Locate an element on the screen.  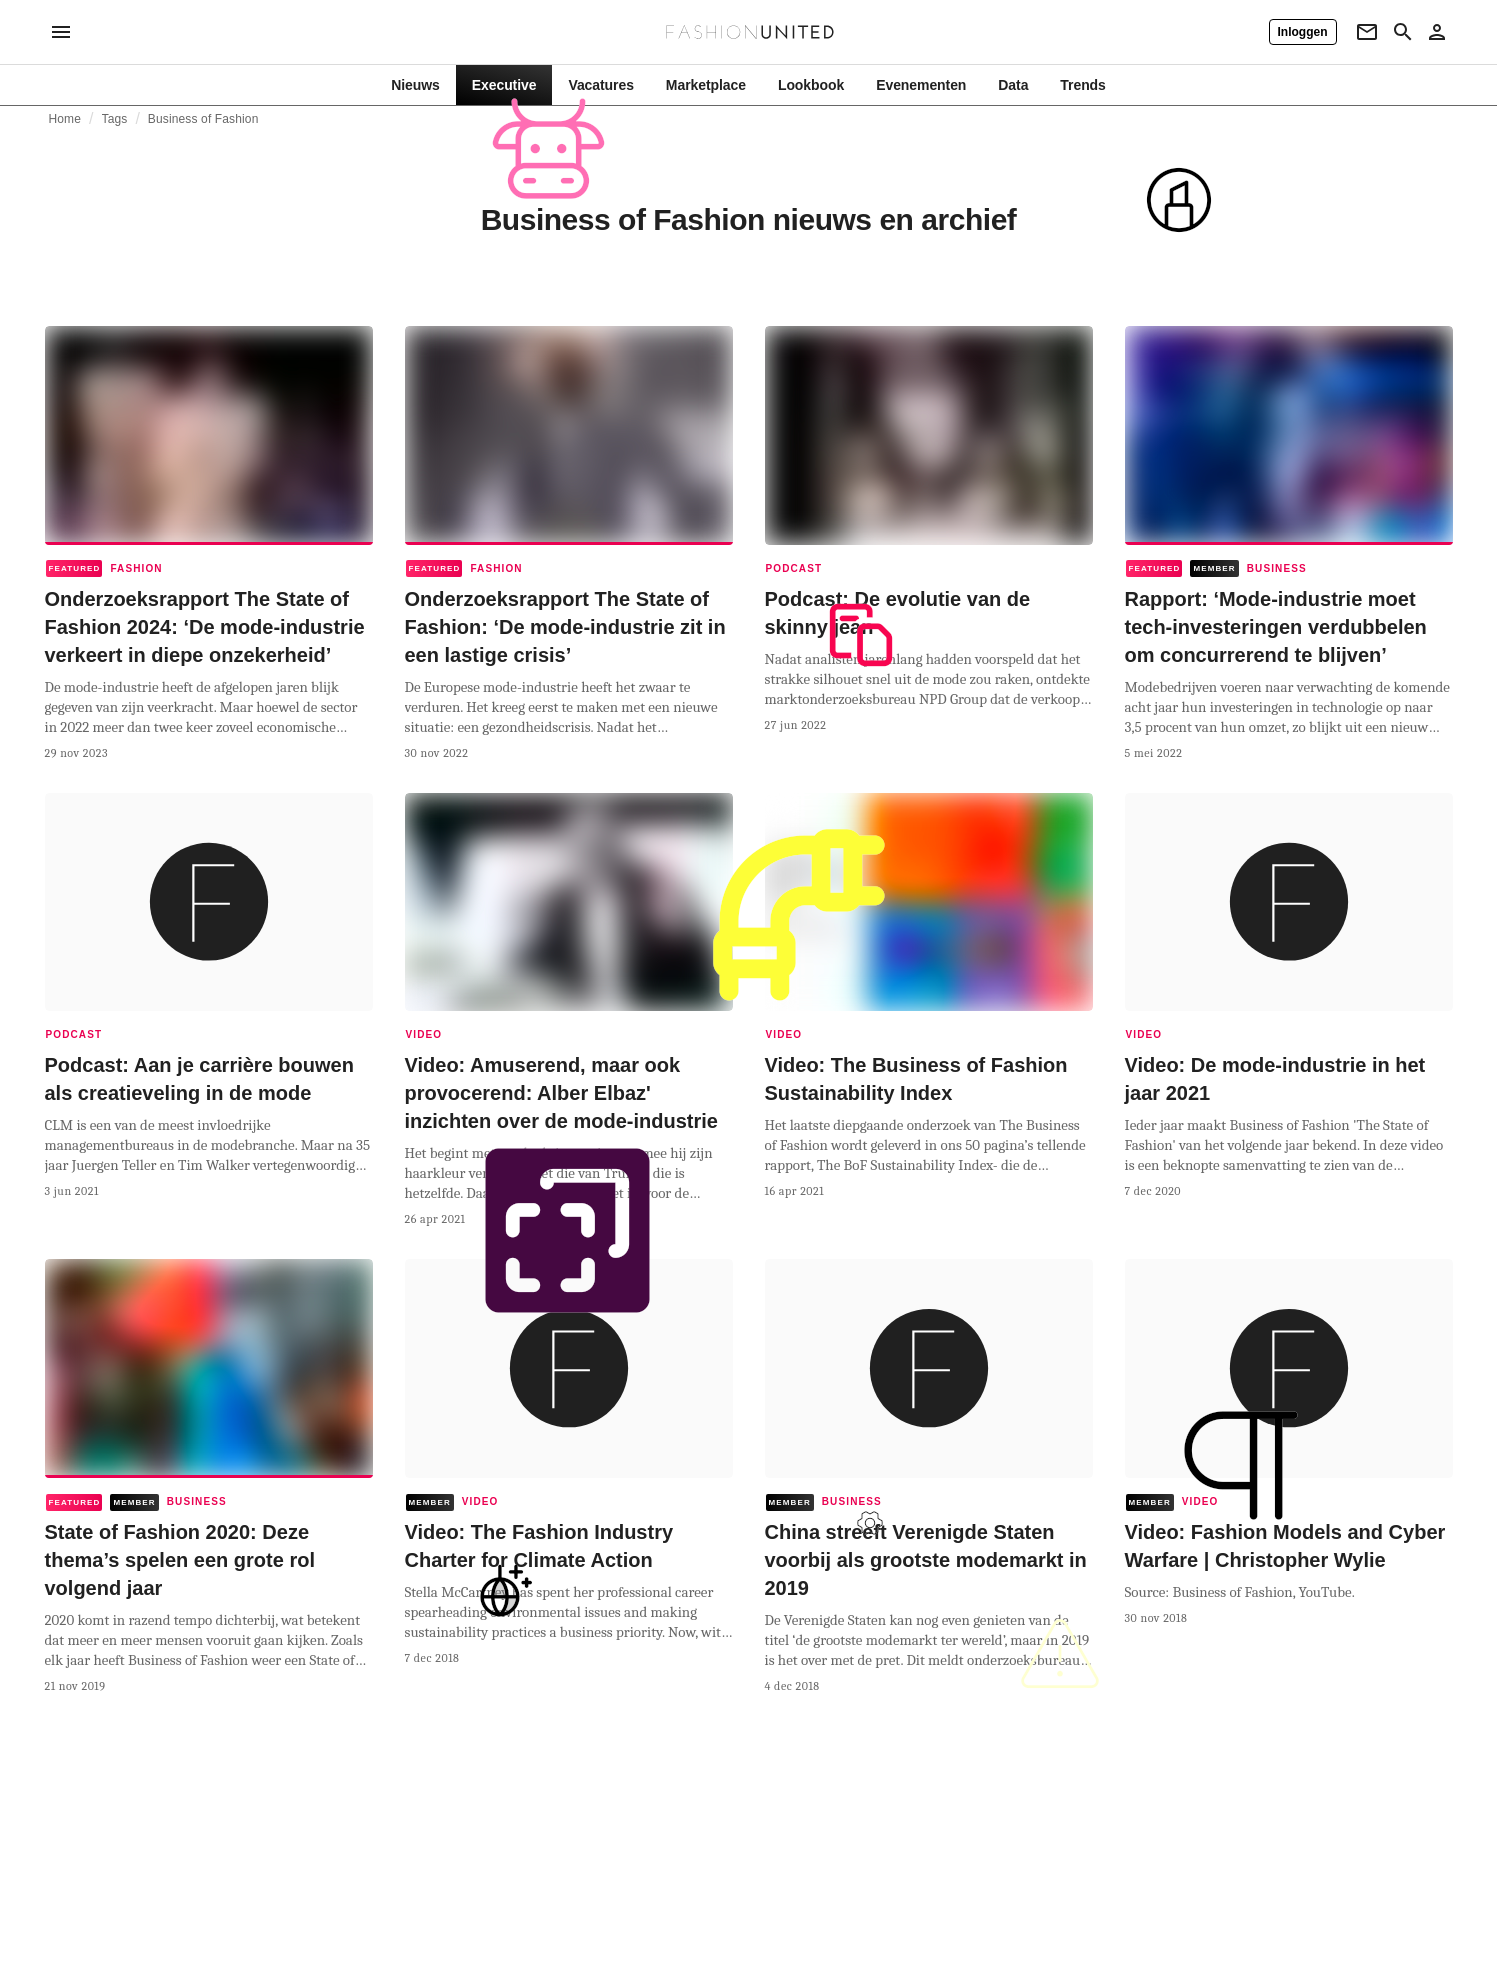
toggle paragraph formatting is located at coordinates (1243, 1465).